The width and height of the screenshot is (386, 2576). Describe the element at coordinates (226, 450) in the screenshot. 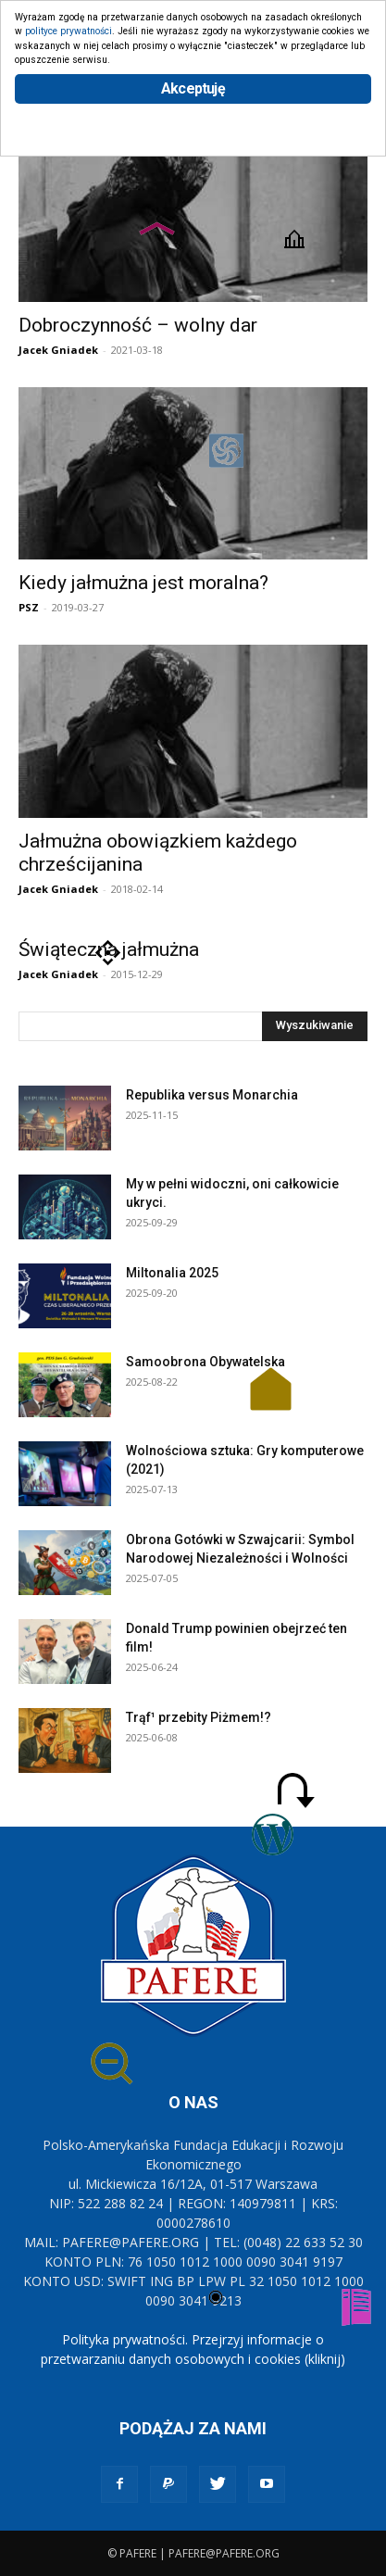

I see `visit codewars coding challenge platform` at that location.